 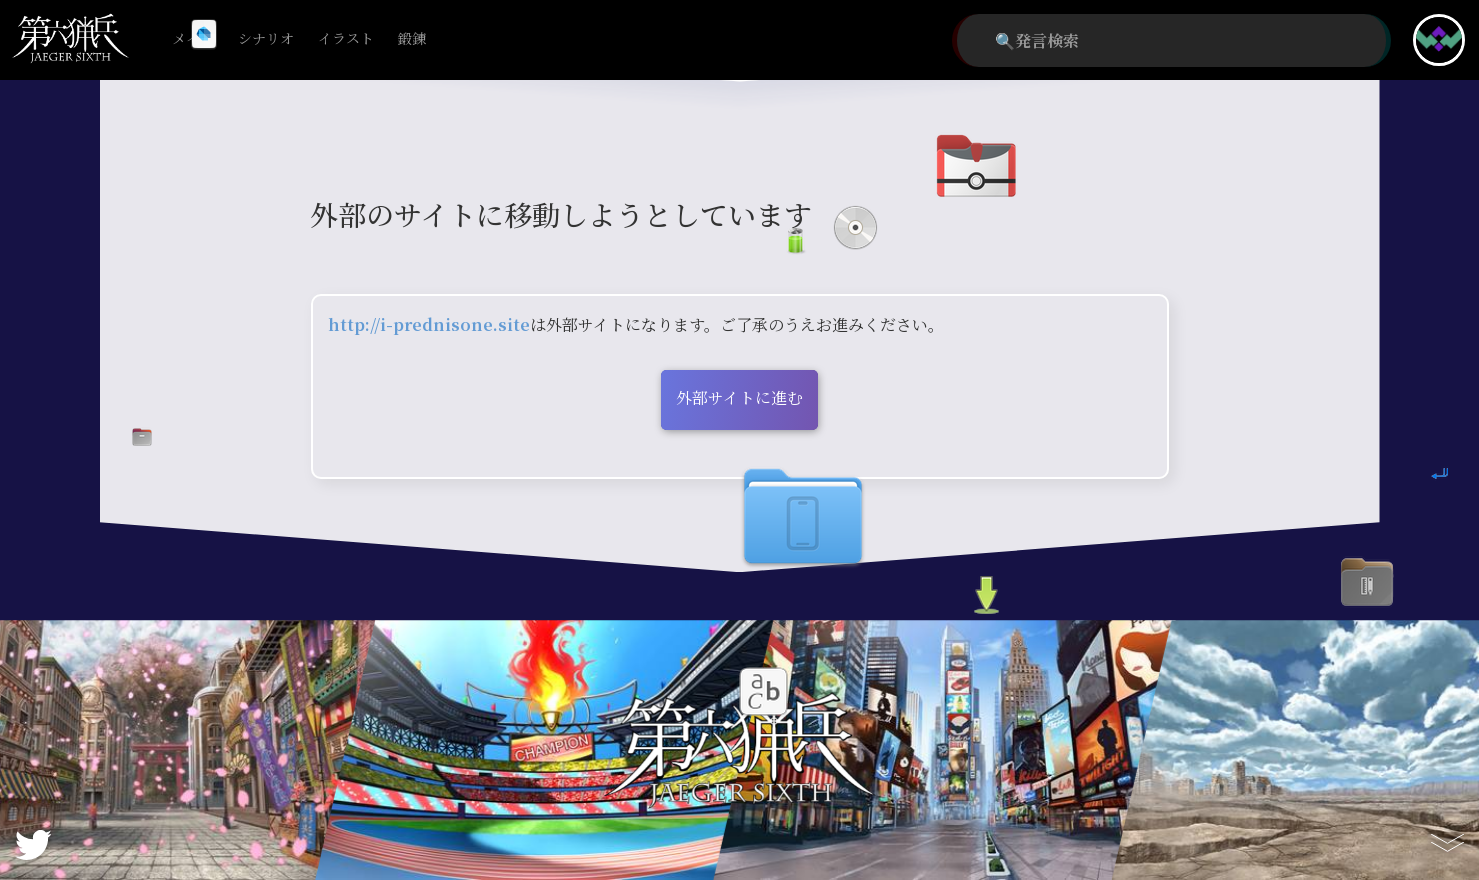 I want to click on dart programming language source file, so click(x=204, y=34).